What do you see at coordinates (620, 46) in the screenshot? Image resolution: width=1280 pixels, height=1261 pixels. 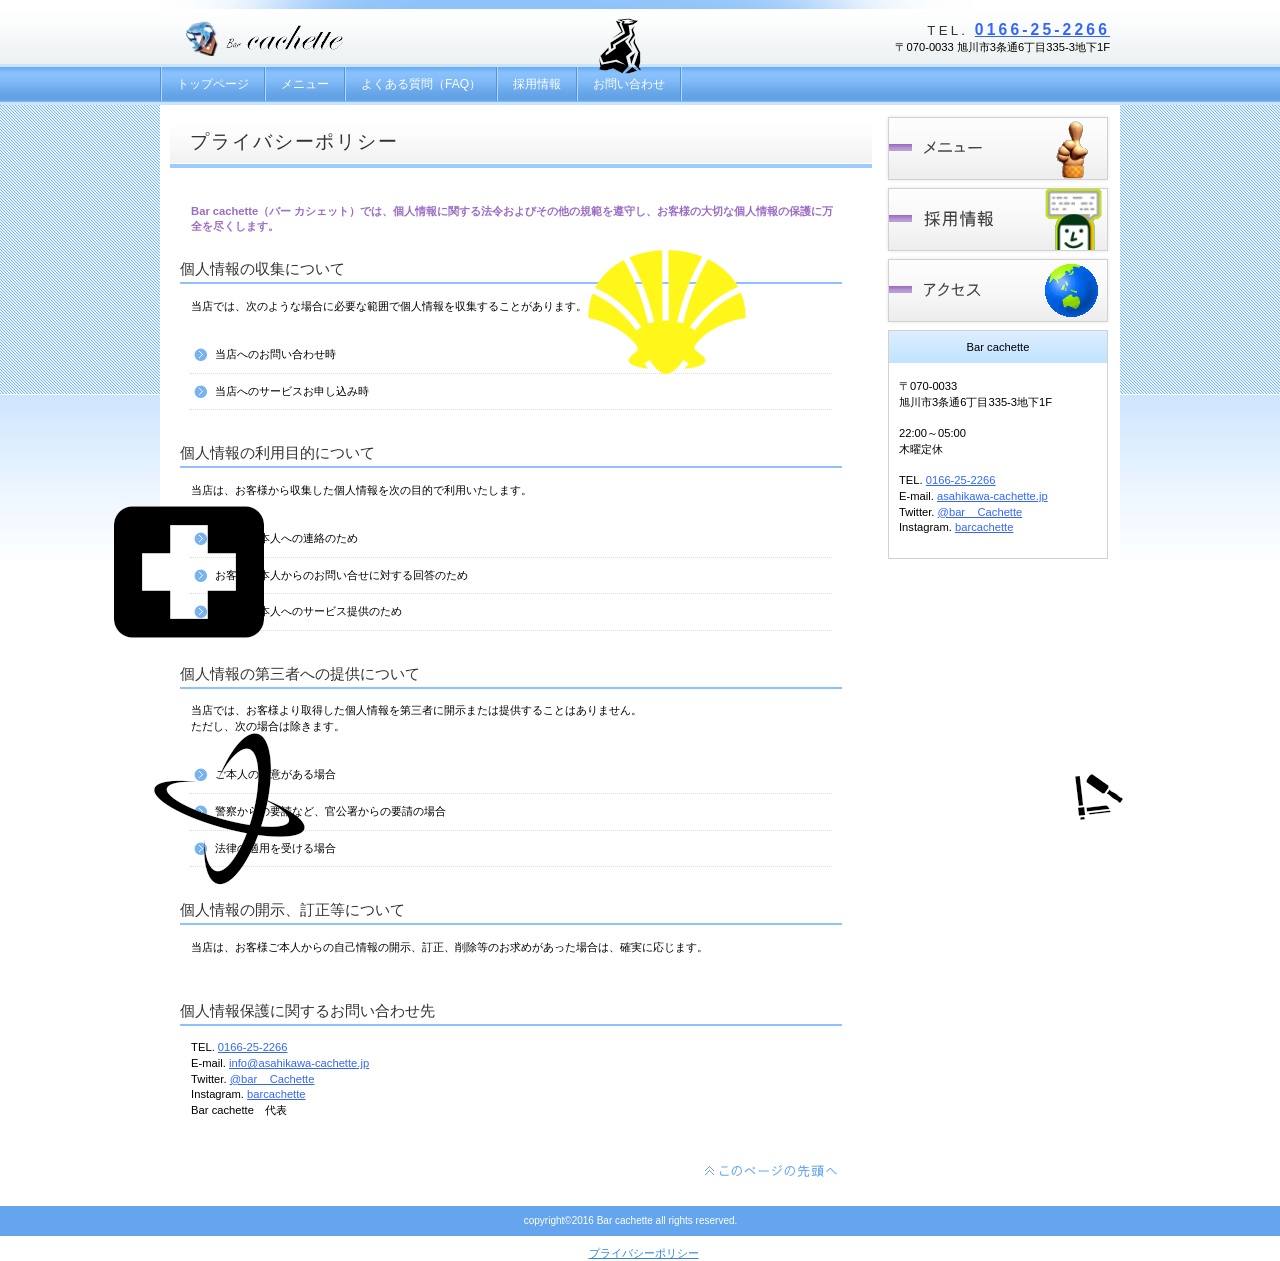 I see `indicates item has been discarded or trashed` at bounding box center [620, 46].